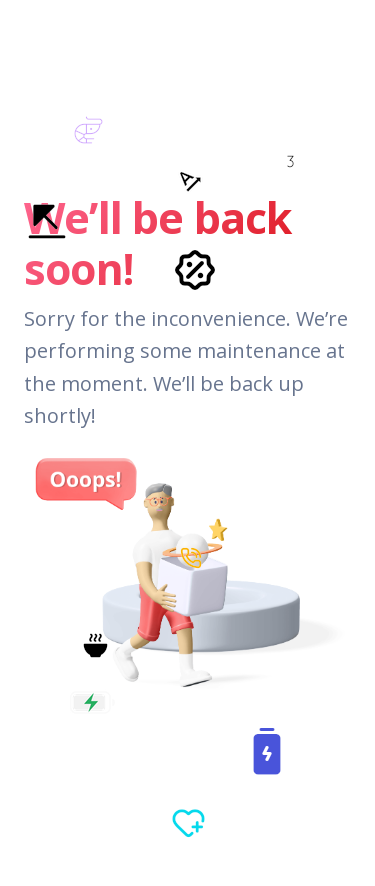 The image size is (375, 886). Describe the element at coordinates (45, 221) in the screenshot. I see `navigate to the top-left or beginning of content` at that location.